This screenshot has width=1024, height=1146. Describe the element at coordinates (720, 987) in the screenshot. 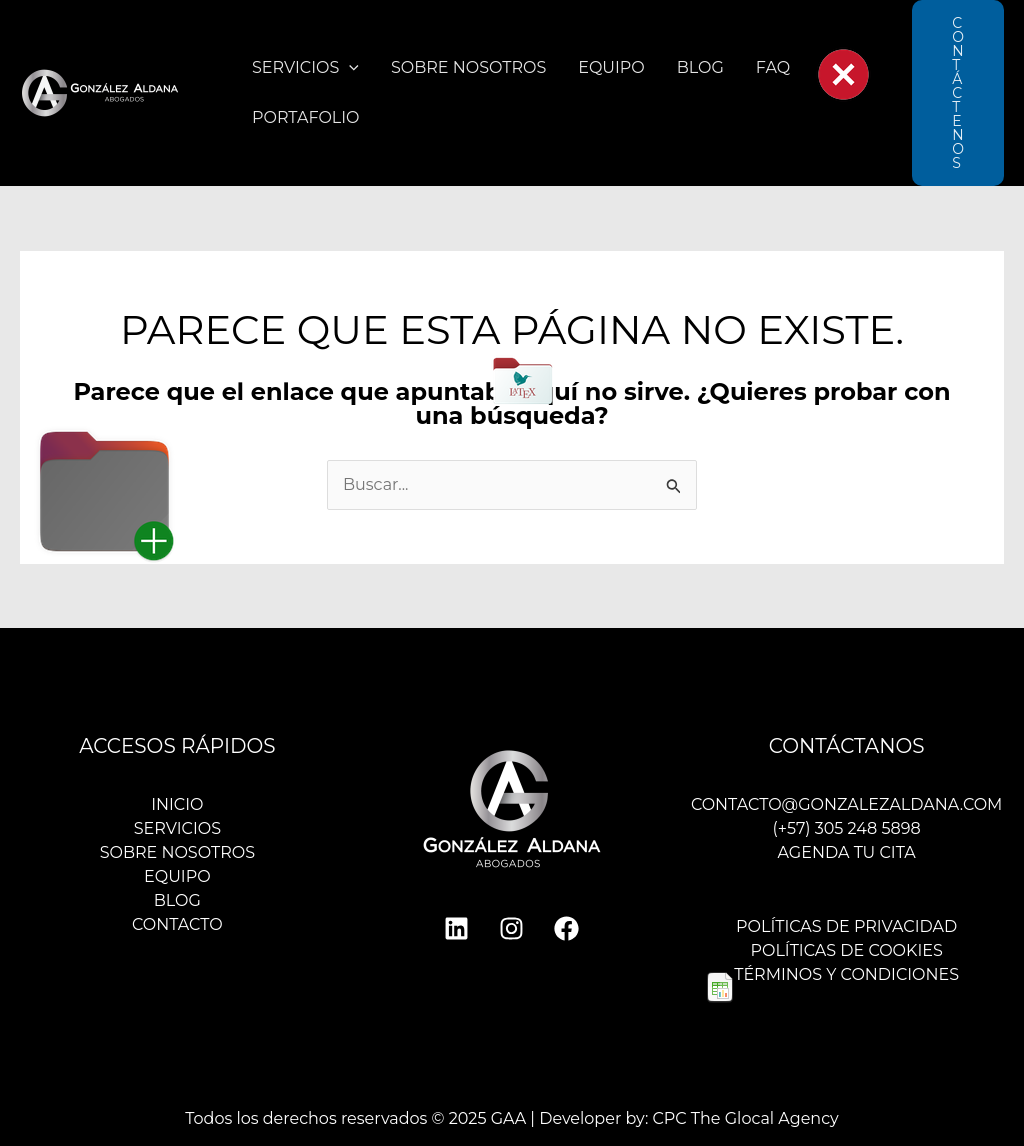

I see `openoffice calc spreadsheet file` at that location.